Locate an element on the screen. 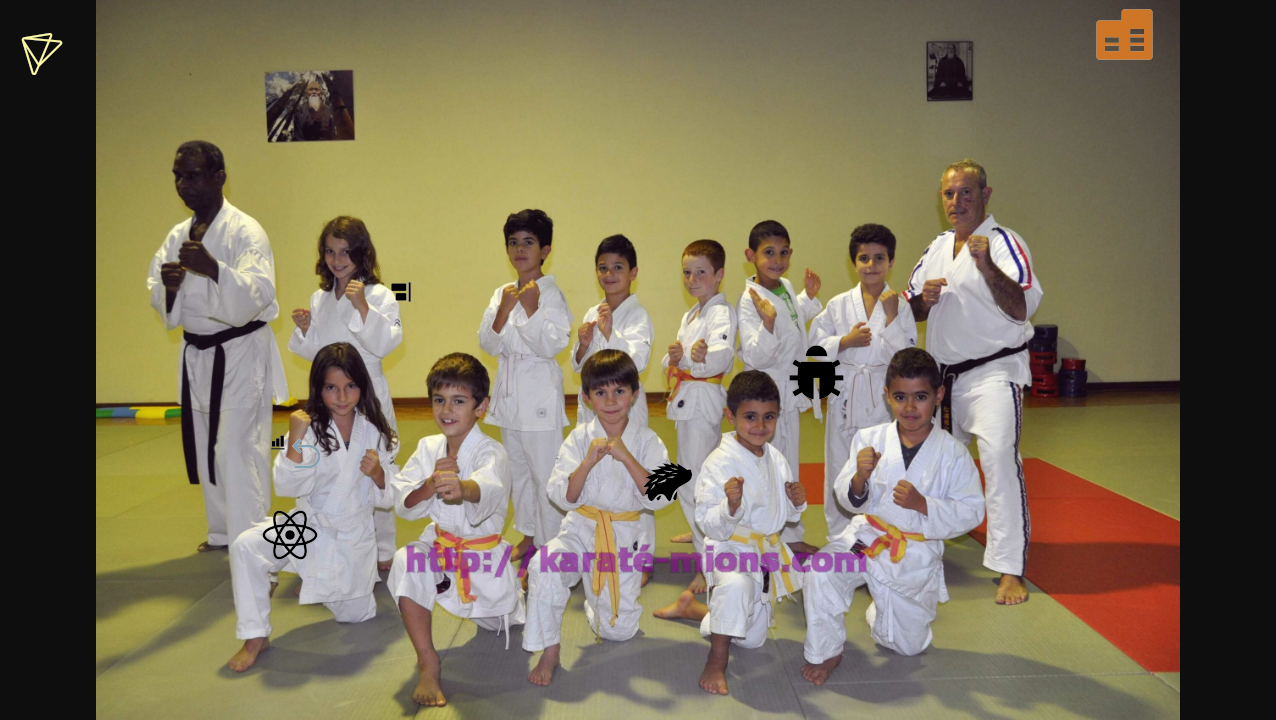 The height and width of the screenshot is (720, 1276). align selected items to the right edge is located at coordinates (401, 292).